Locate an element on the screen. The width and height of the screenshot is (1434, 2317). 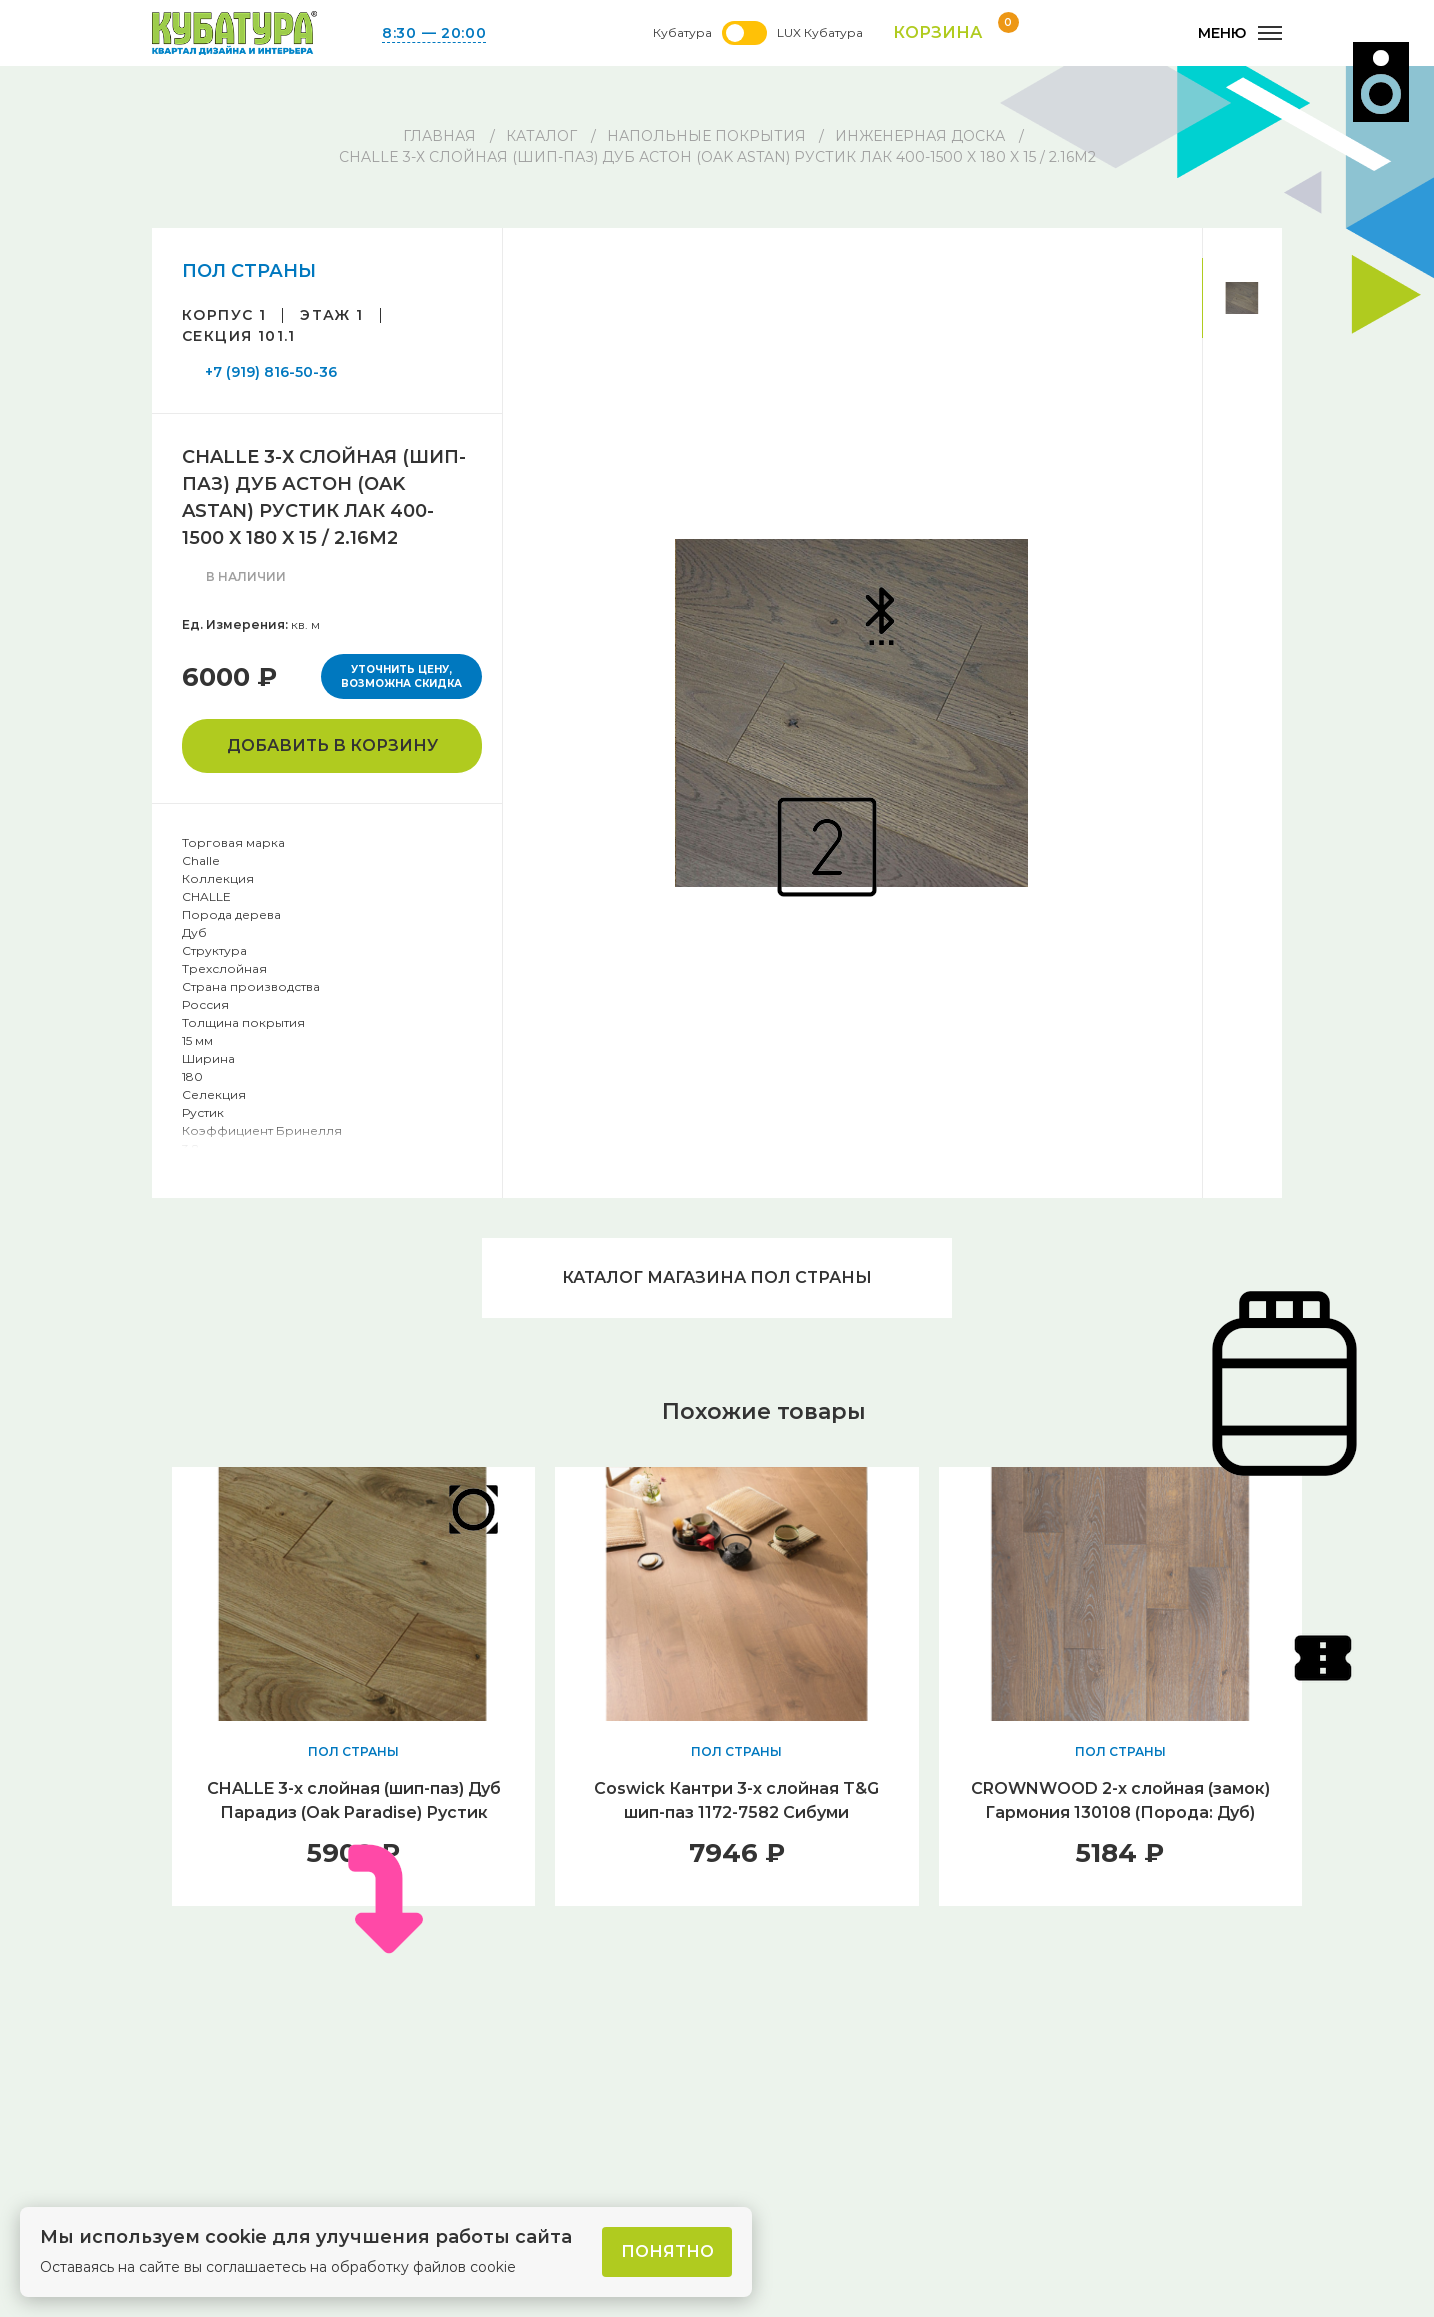
navigate to the next item below is located at coordinates (389, 1899).